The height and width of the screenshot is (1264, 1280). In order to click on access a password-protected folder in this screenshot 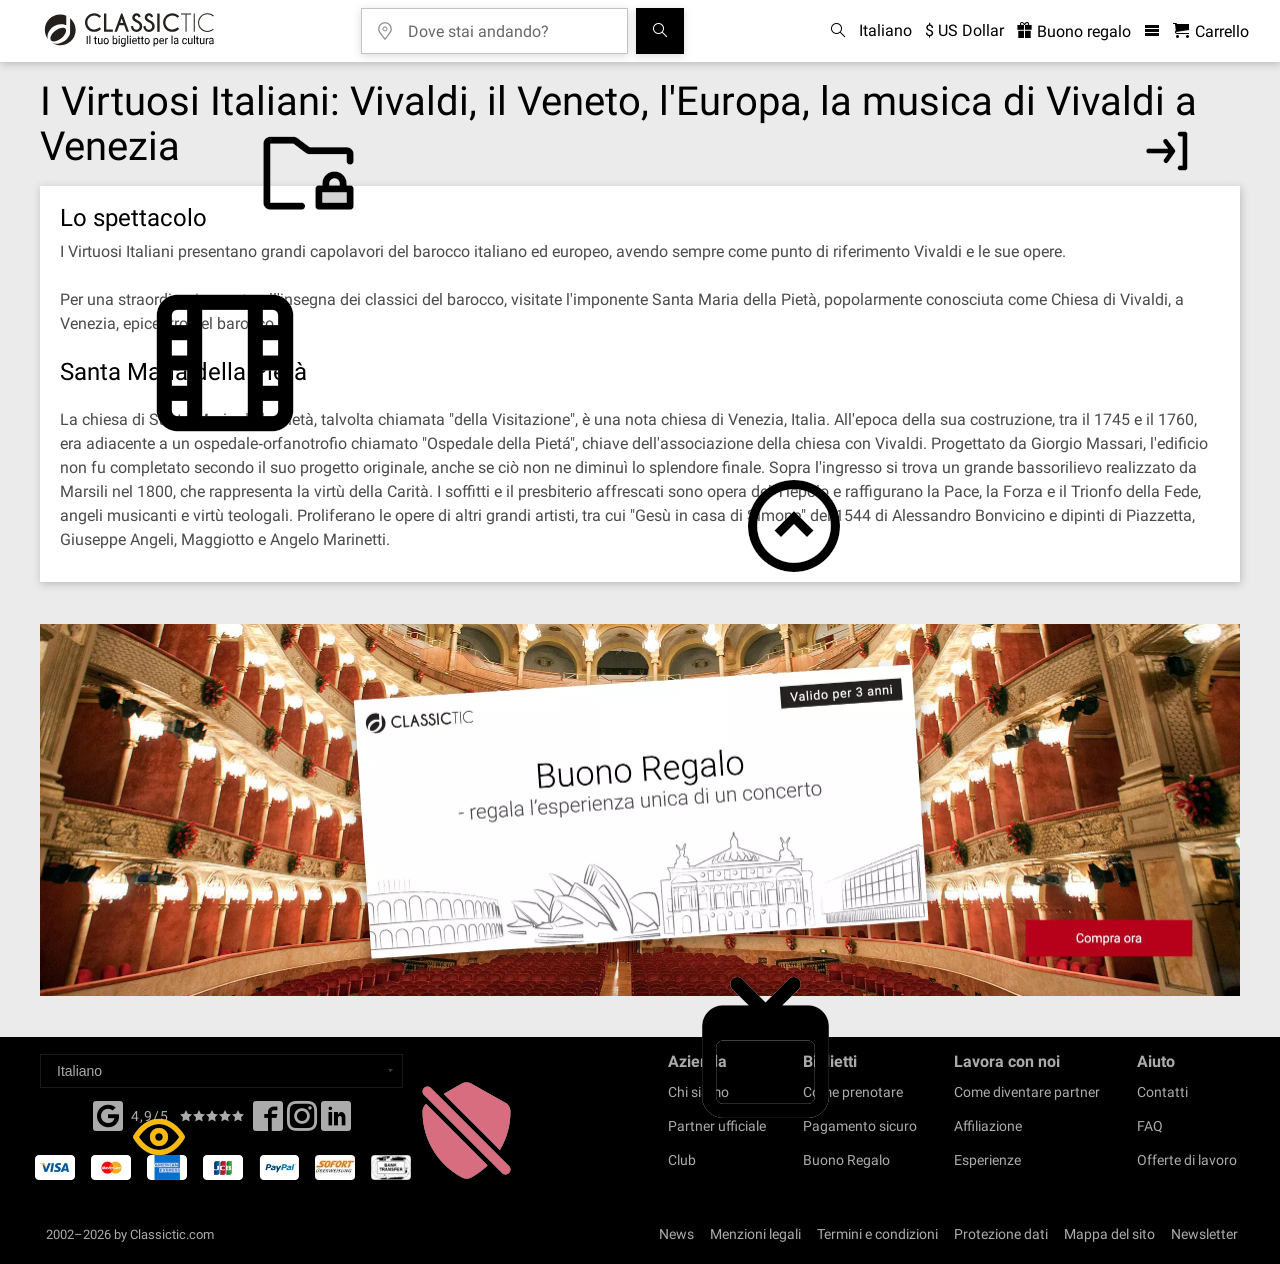, I will do `click(308, 171)`.